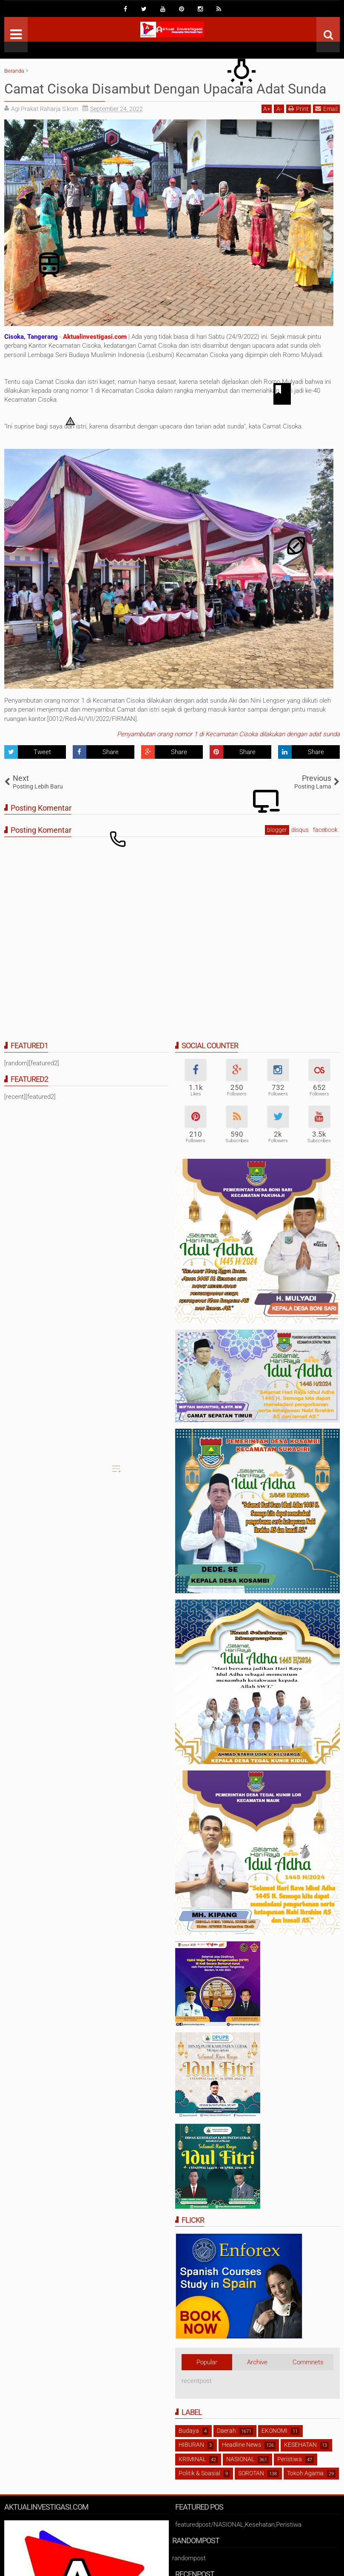 Image resolution: width=344 pixels, height=2576 pixels. I want to click on adjust incandescent light settings, so click(242, 71).